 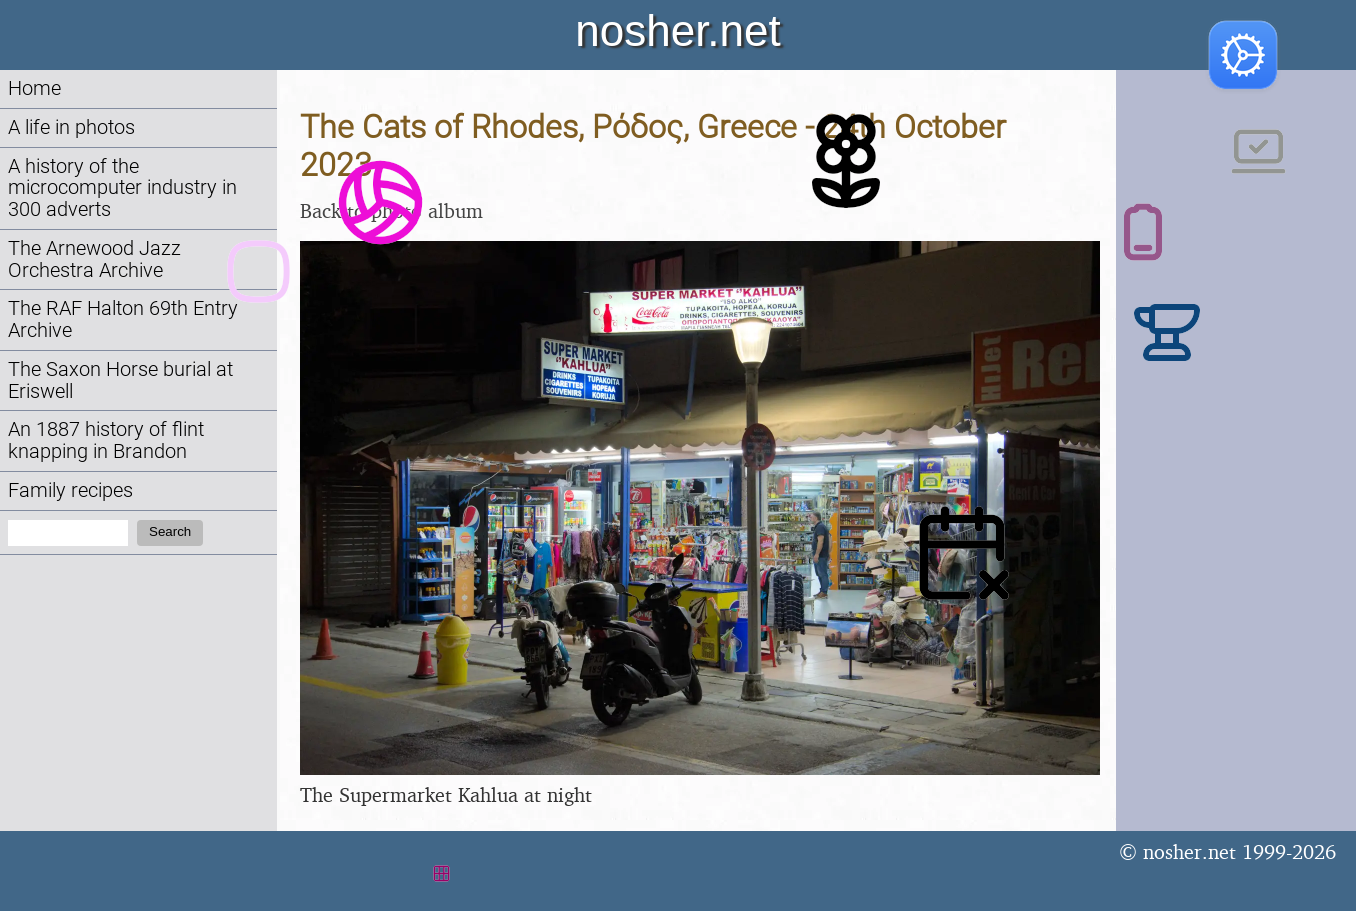 What do you see at coordinates (1143, 232) in the screenshot?
I see `indicates low battery level` at bounding box center [1143, 232].